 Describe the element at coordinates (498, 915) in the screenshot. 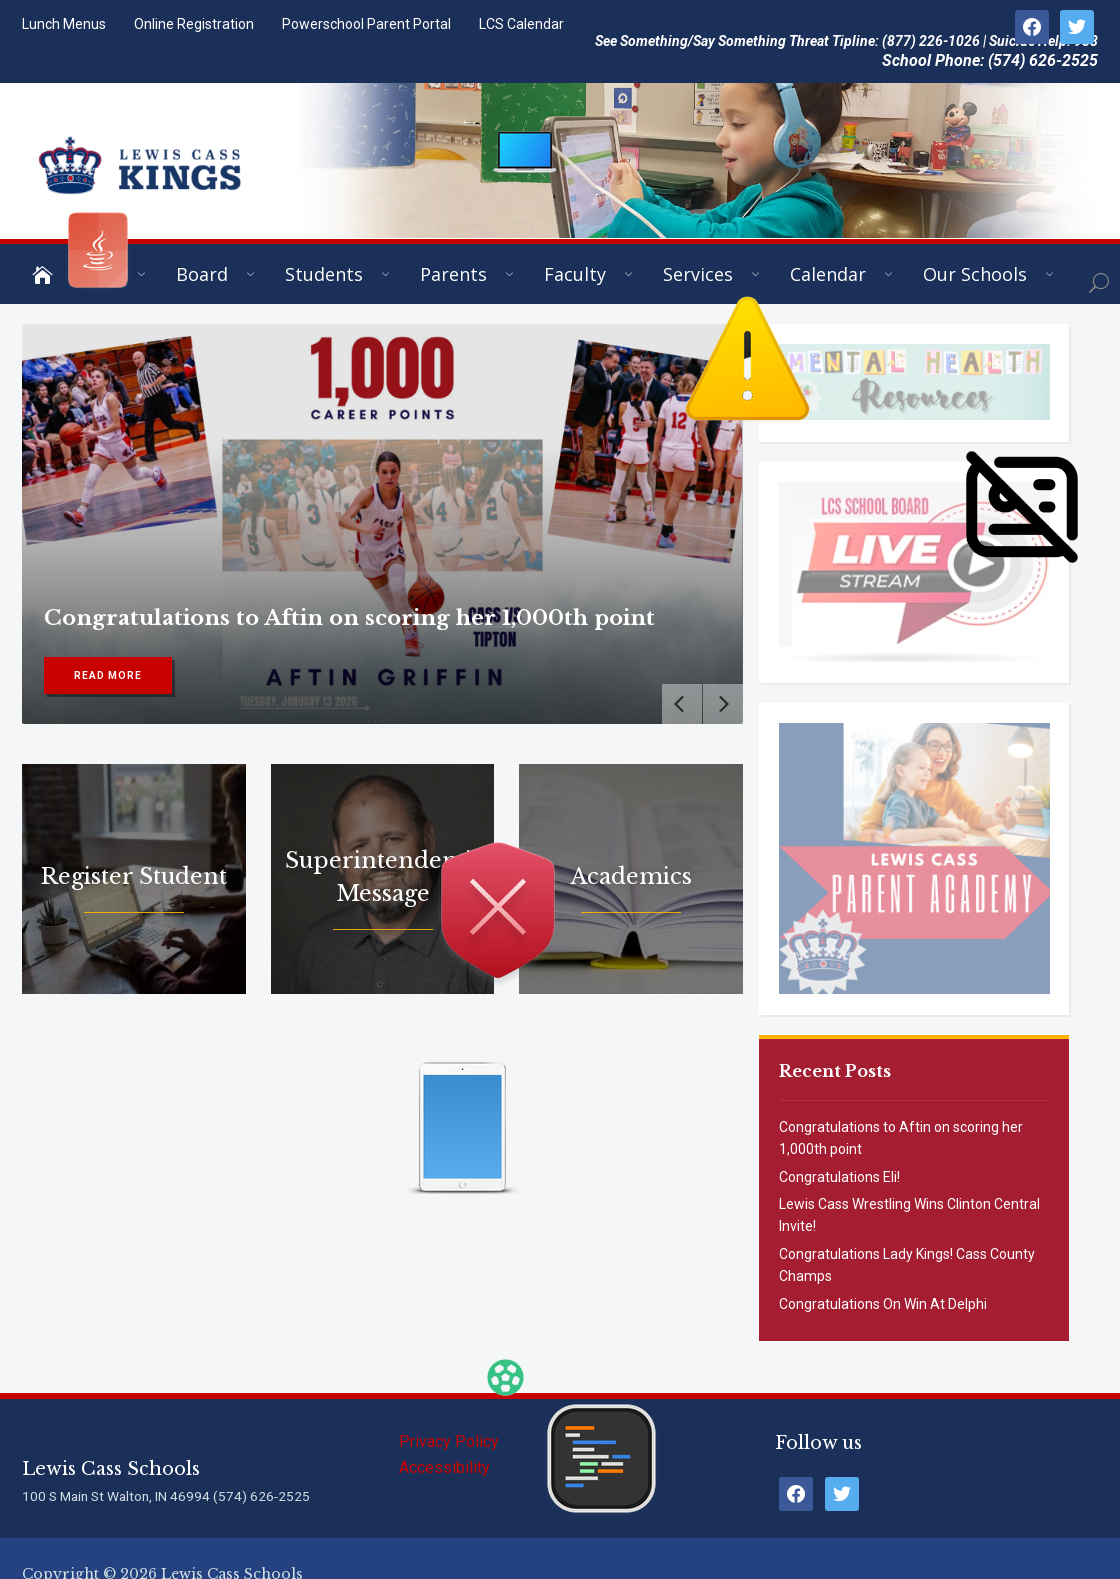

I see `indicates low or weak security status` at that location.